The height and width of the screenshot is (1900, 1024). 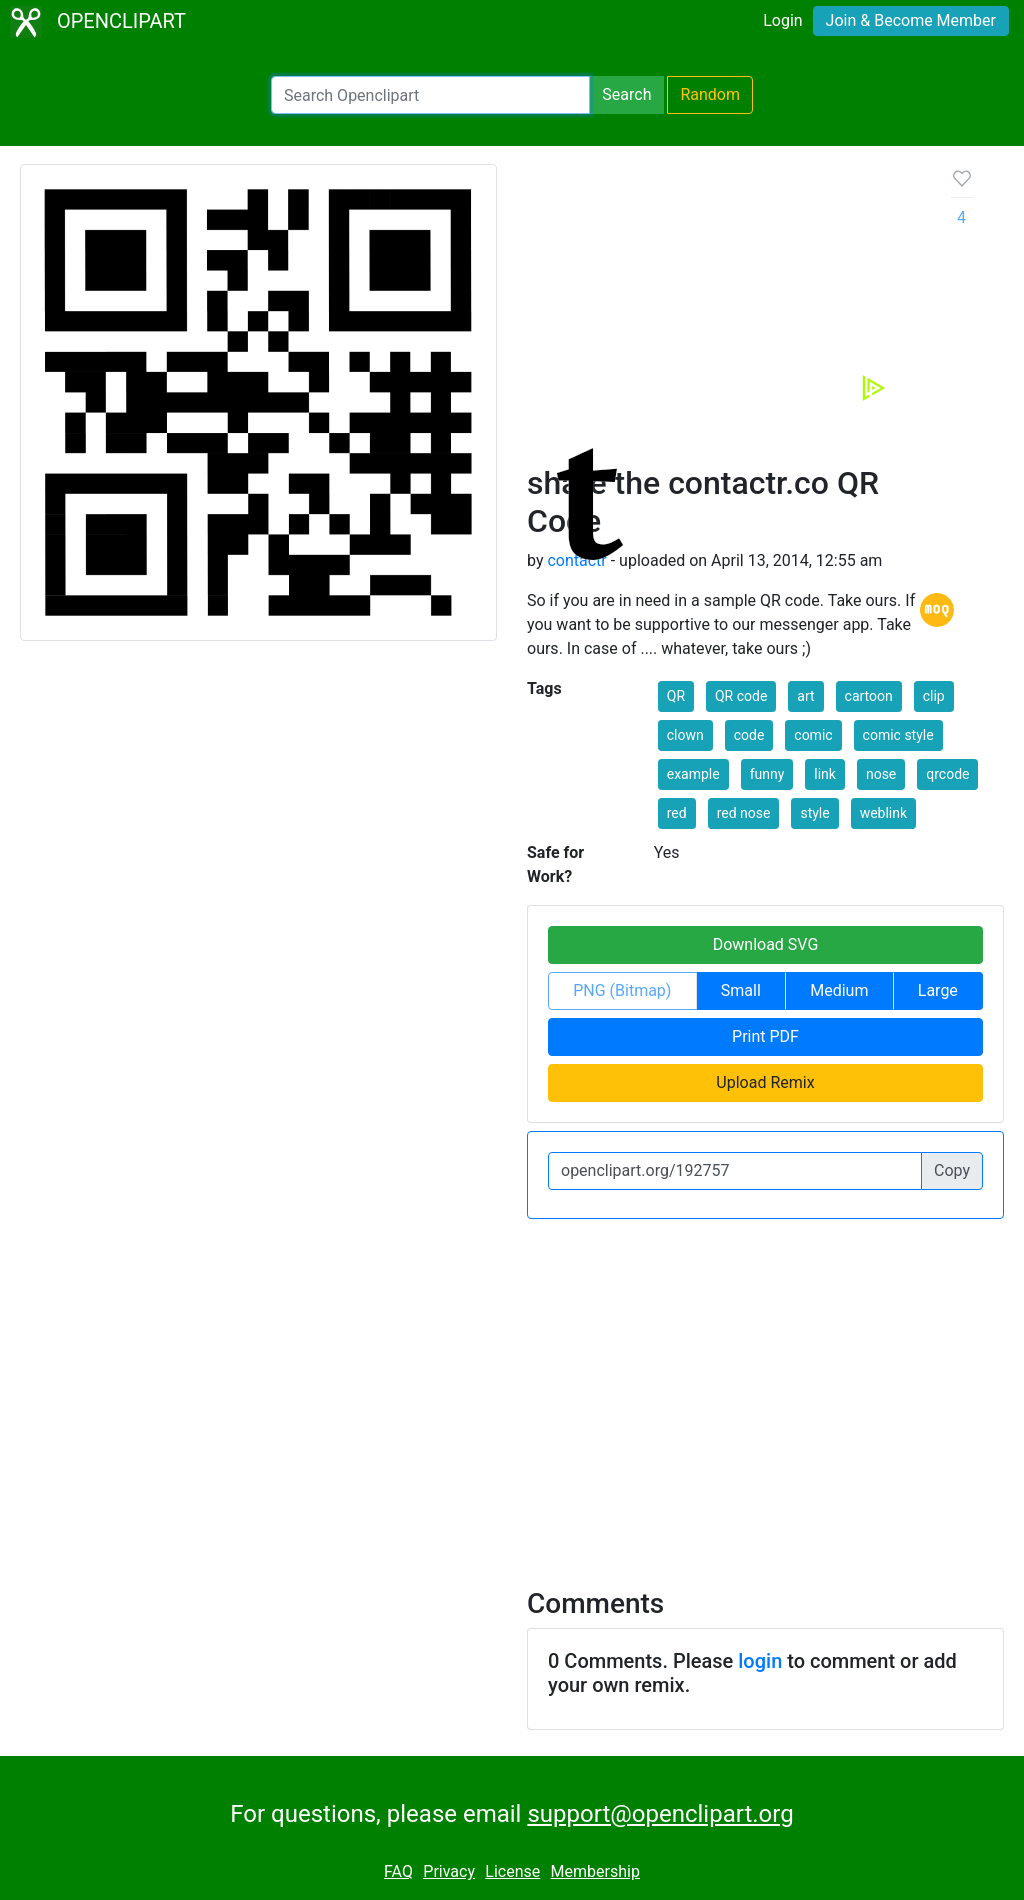 What do you see at coordinates (590, 504) in the screenshot?
I see `open typst document editor` at bounding box center [590, 504].